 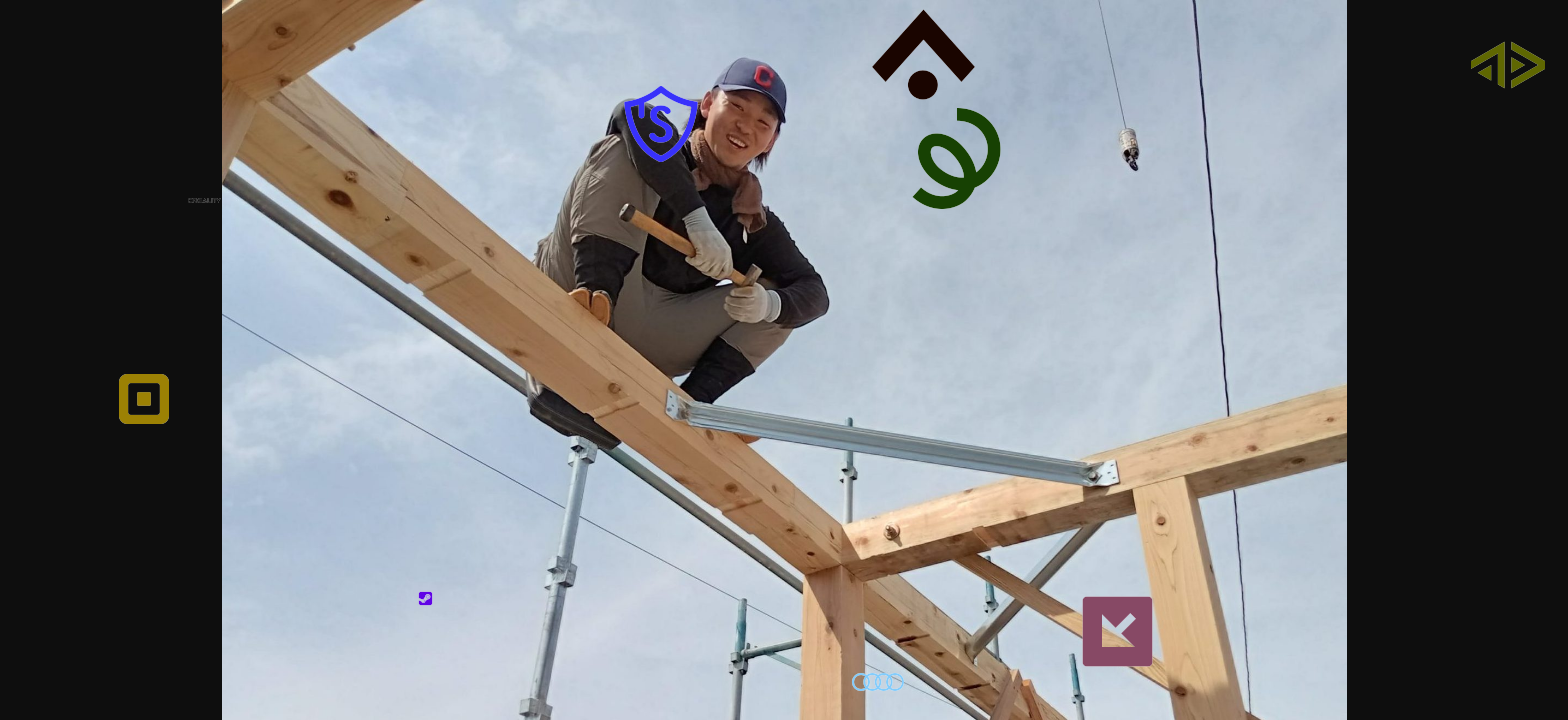 I want to click on spring creators platform logo, so click(x=956, y=158).